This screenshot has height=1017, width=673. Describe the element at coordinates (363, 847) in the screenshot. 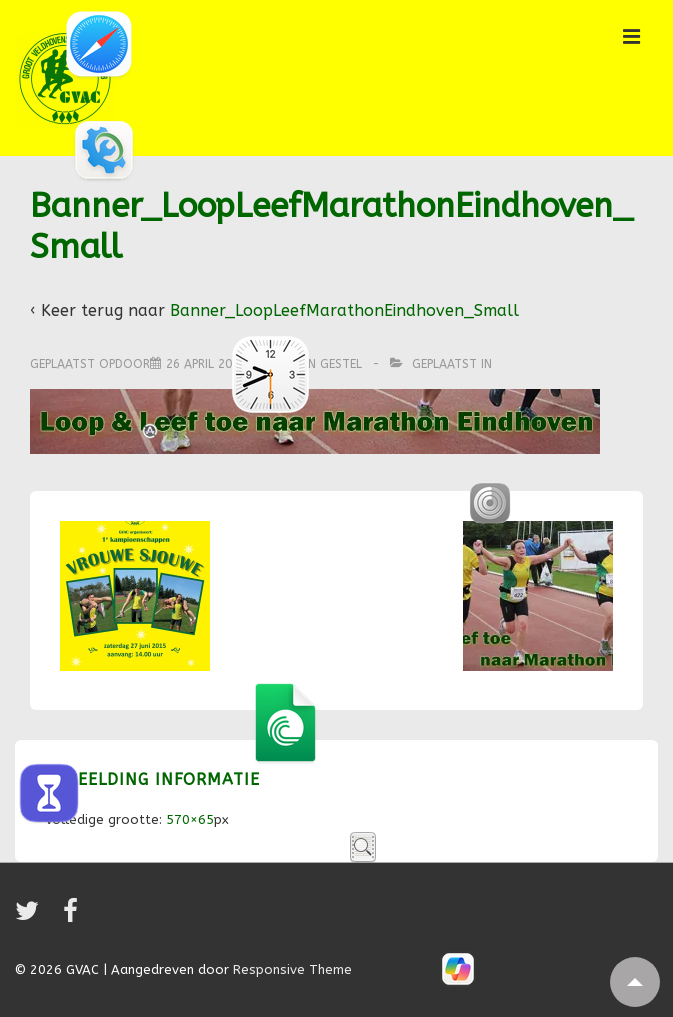

I see `open gnome logs application` at that location.